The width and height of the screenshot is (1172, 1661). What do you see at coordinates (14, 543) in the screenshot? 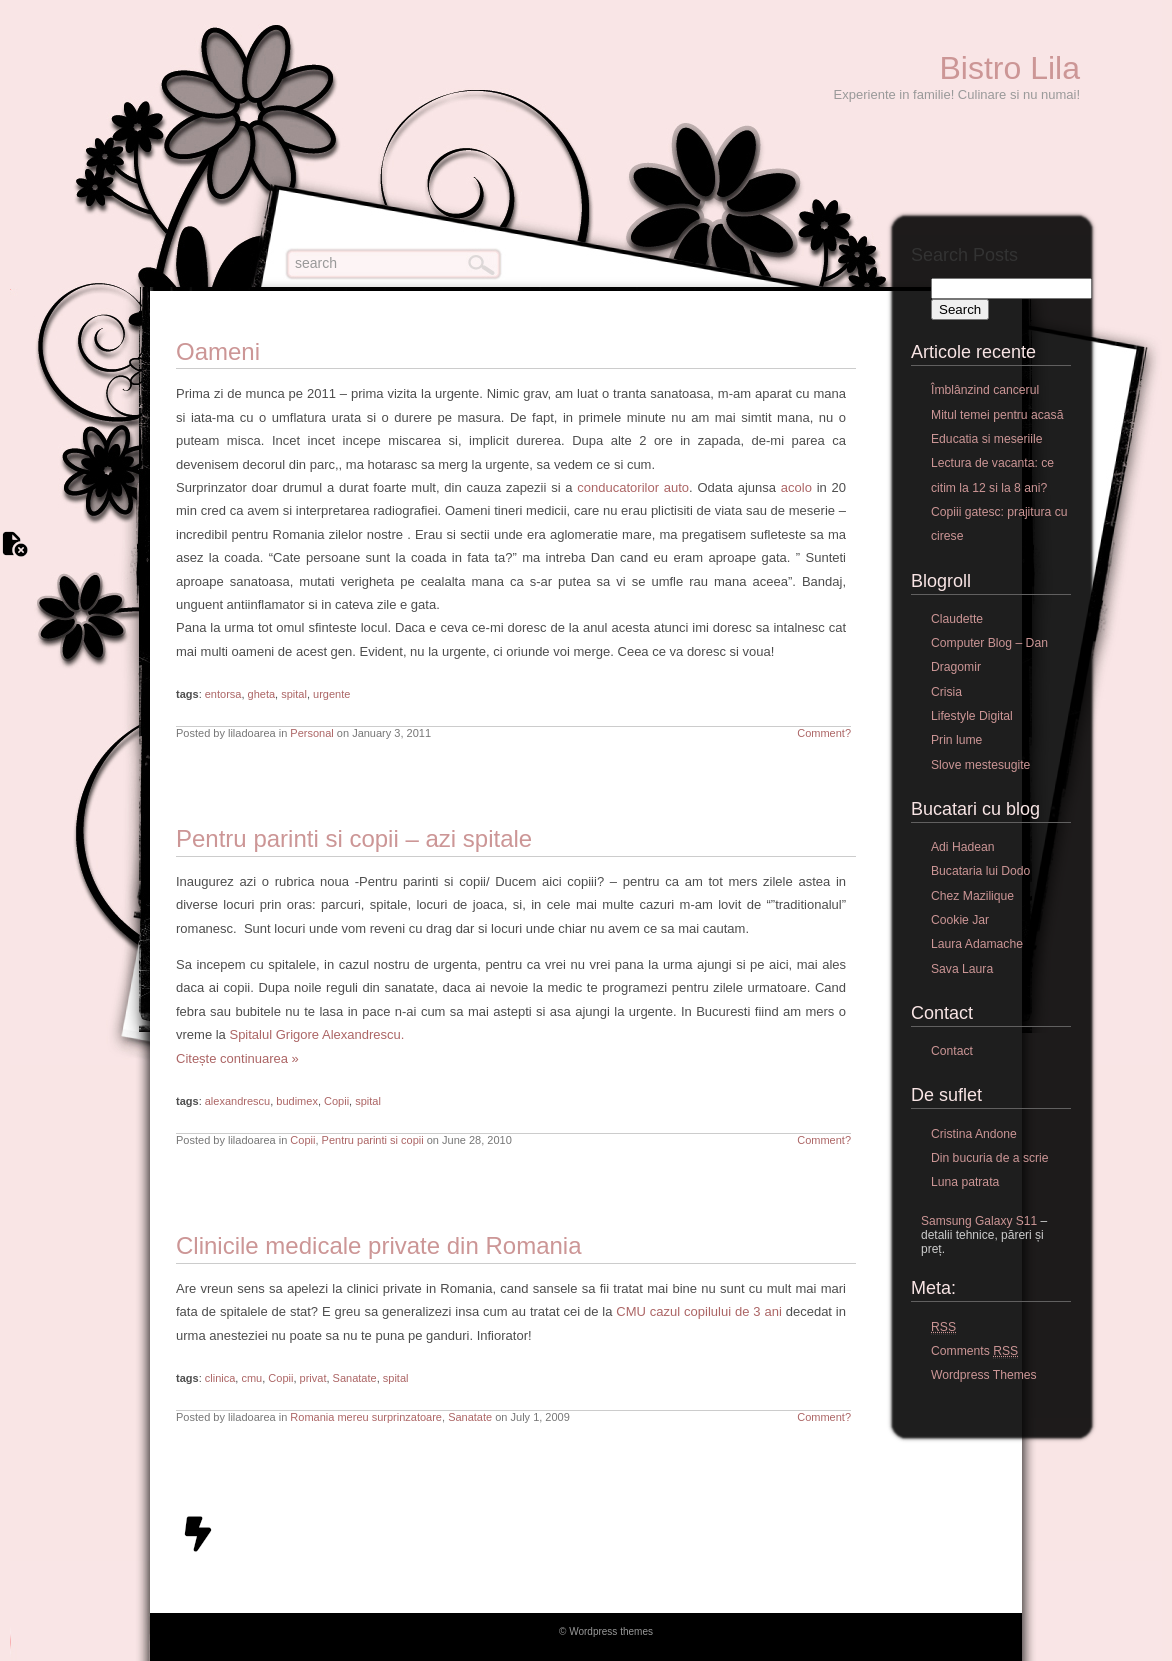
I see `delete or remove a file` at bounding box center [14, 543].